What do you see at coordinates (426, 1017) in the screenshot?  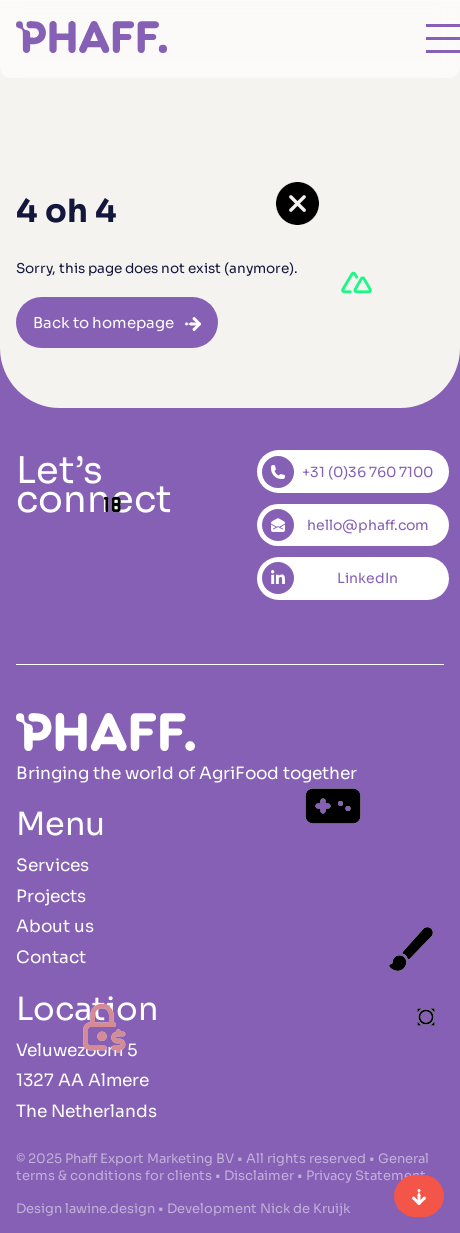 I see `expand content to fill available space` at bounding box center [426, 1017].